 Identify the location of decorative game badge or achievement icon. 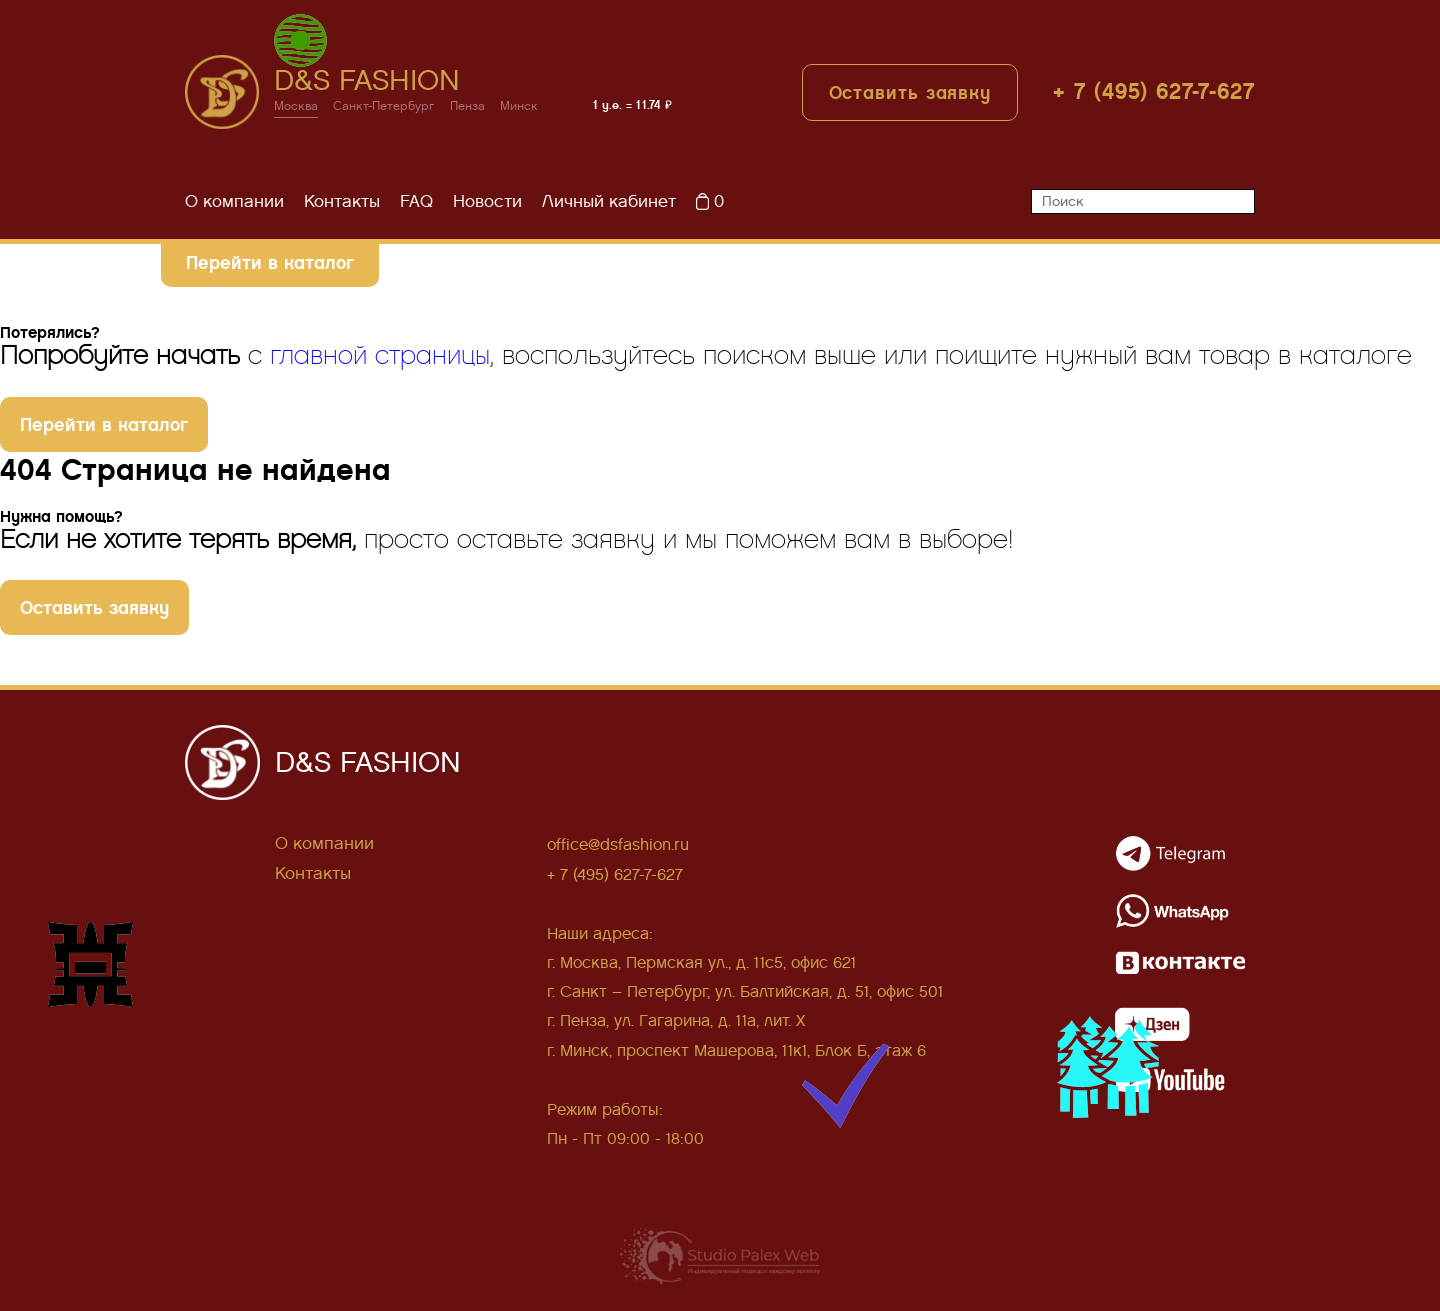
(300, 40).